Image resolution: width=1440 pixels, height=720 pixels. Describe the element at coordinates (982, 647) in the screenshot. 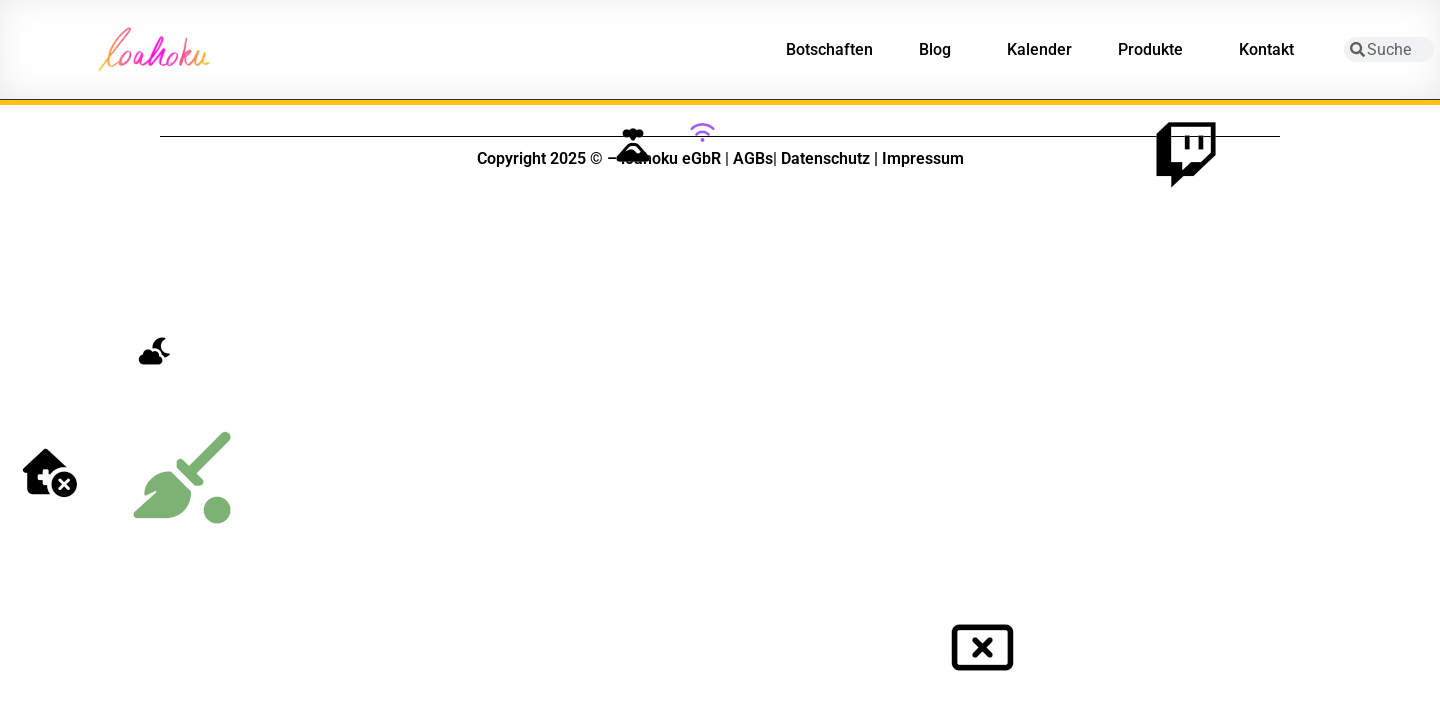

I see `close the current window` at that location.